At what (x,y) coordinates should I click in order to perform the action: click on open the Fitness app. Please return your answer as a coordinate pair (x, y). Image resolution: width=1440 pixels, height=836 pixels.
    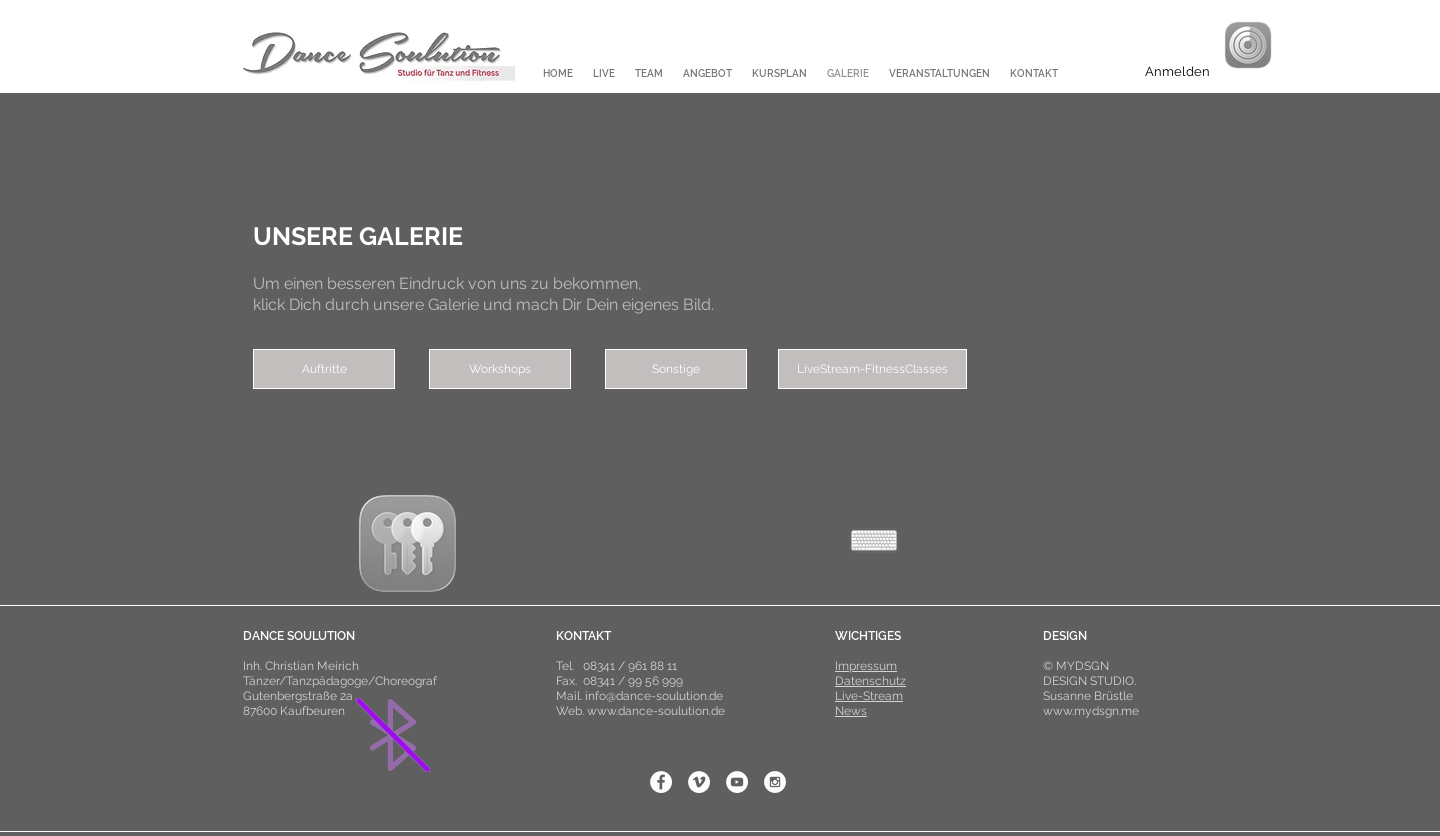
    Looking at the image, I should click on (1248, 45).